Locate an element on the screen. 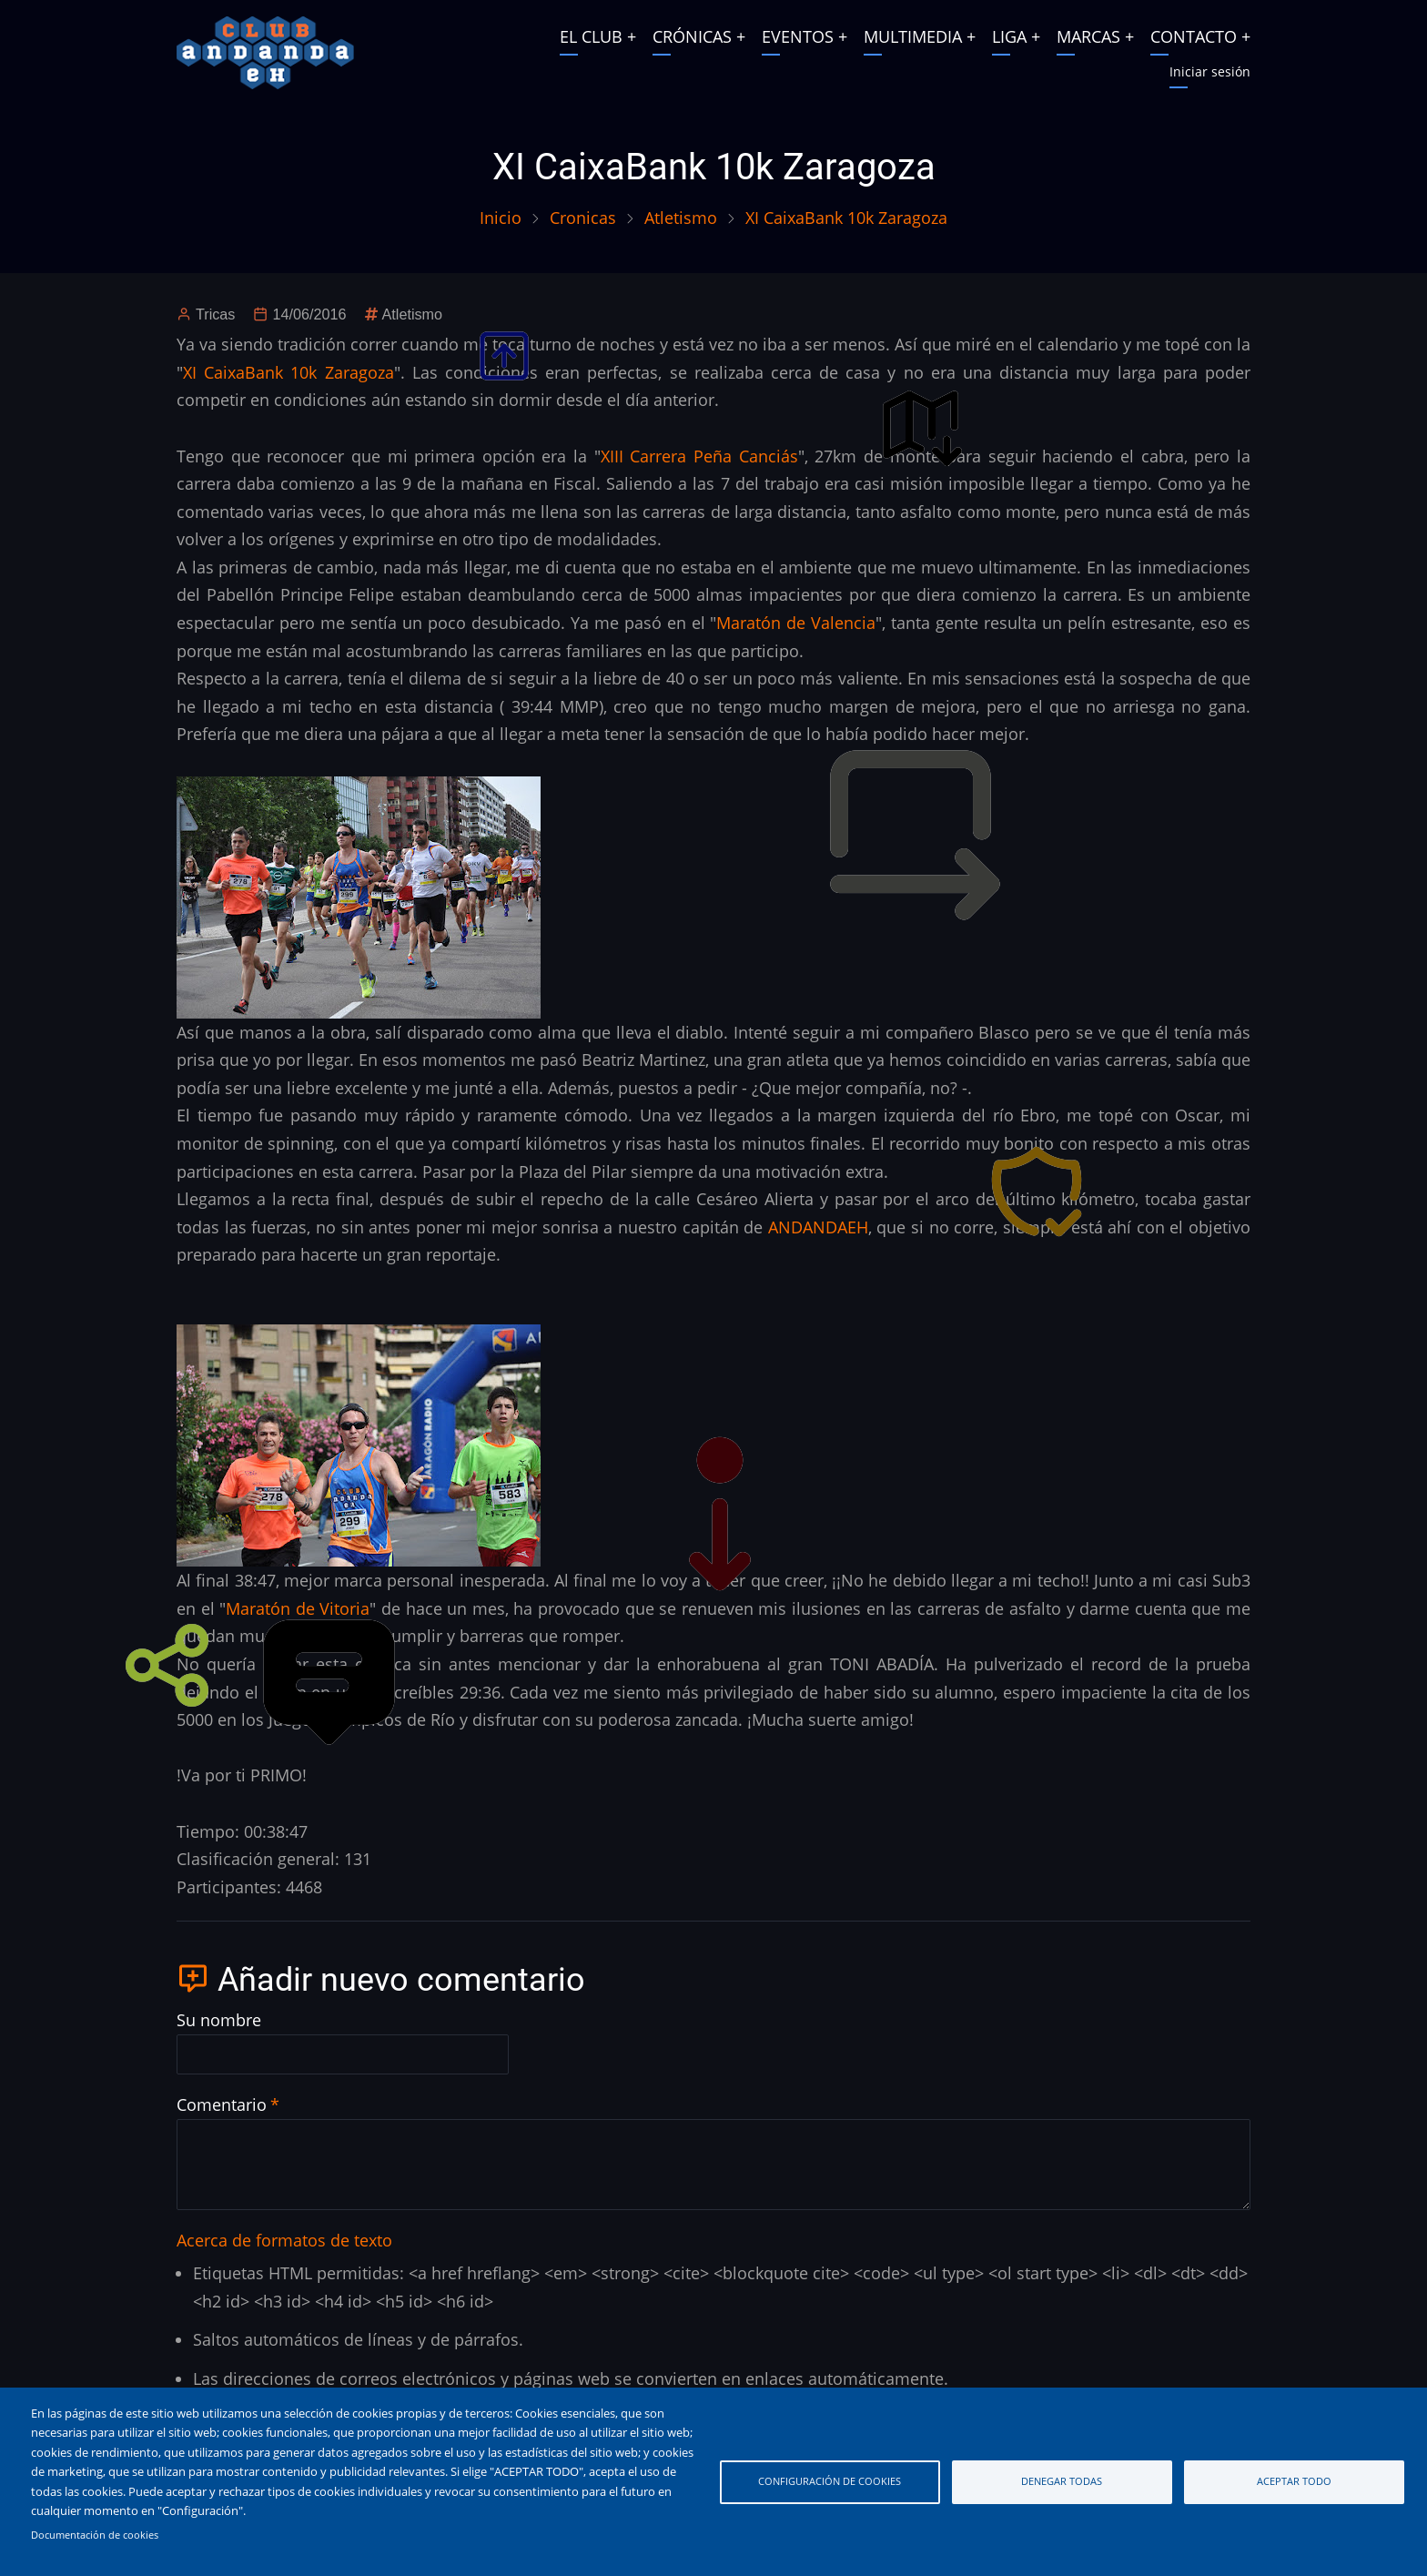  open messaging or chat is located at coordinates (329, 1678).